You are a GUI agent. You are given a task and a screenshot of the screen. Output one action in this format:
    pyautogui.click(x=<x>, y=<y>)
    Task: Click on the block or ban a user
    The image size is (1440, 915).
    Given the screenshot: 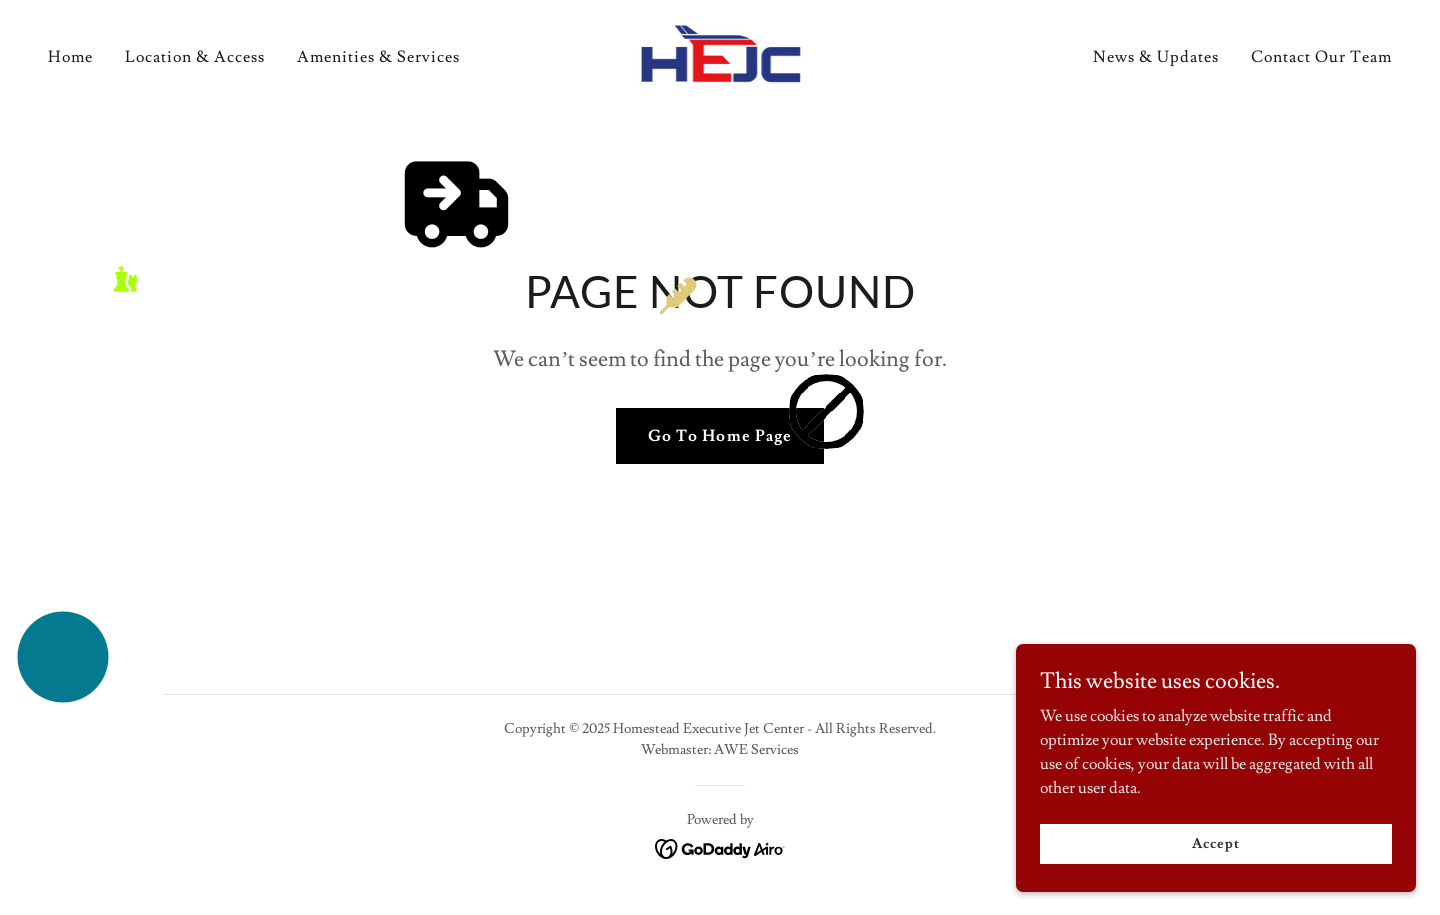 What is the action you would take?
    pyautogui.click(x=826, y=411)
    